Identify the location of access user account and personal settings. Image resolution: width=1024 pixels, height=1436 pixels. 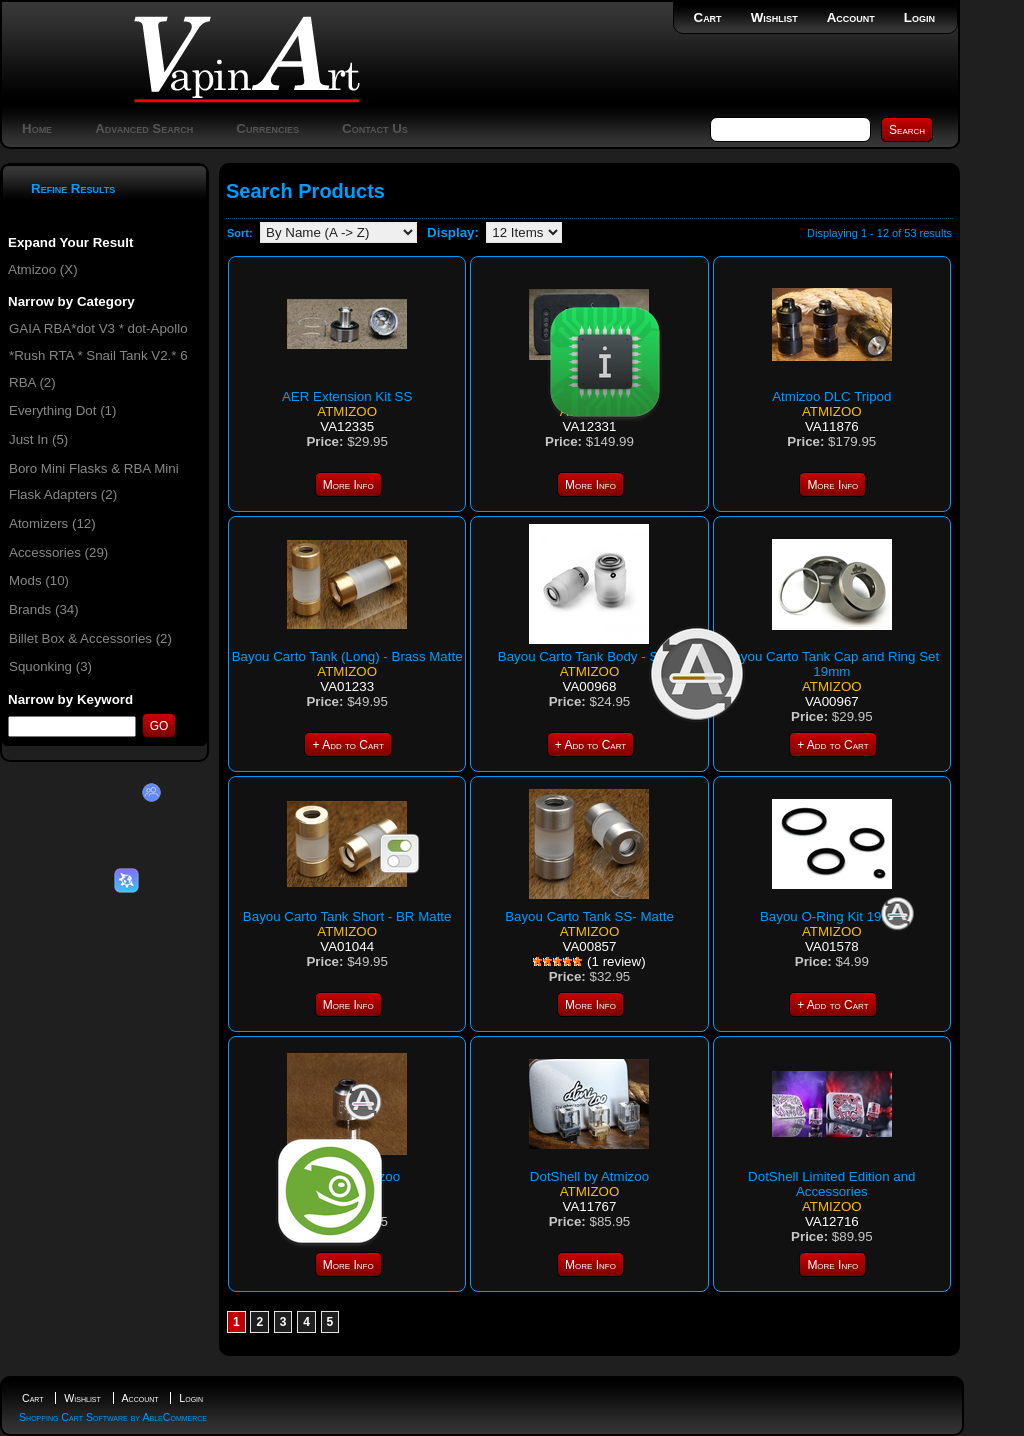
(151, 792).